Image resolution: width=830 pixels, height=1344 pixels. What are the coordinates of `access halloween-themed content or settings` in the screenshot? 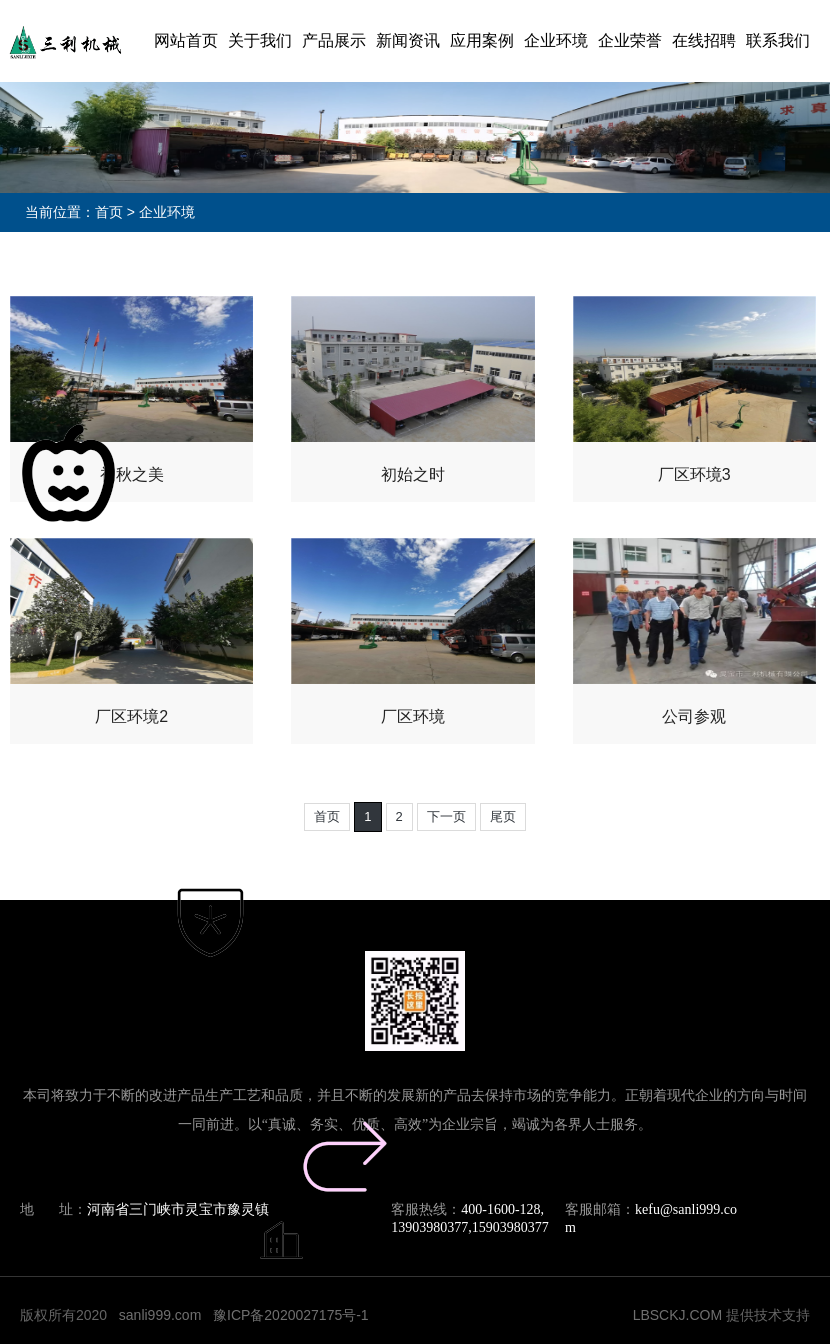 It's located at (68, 475).